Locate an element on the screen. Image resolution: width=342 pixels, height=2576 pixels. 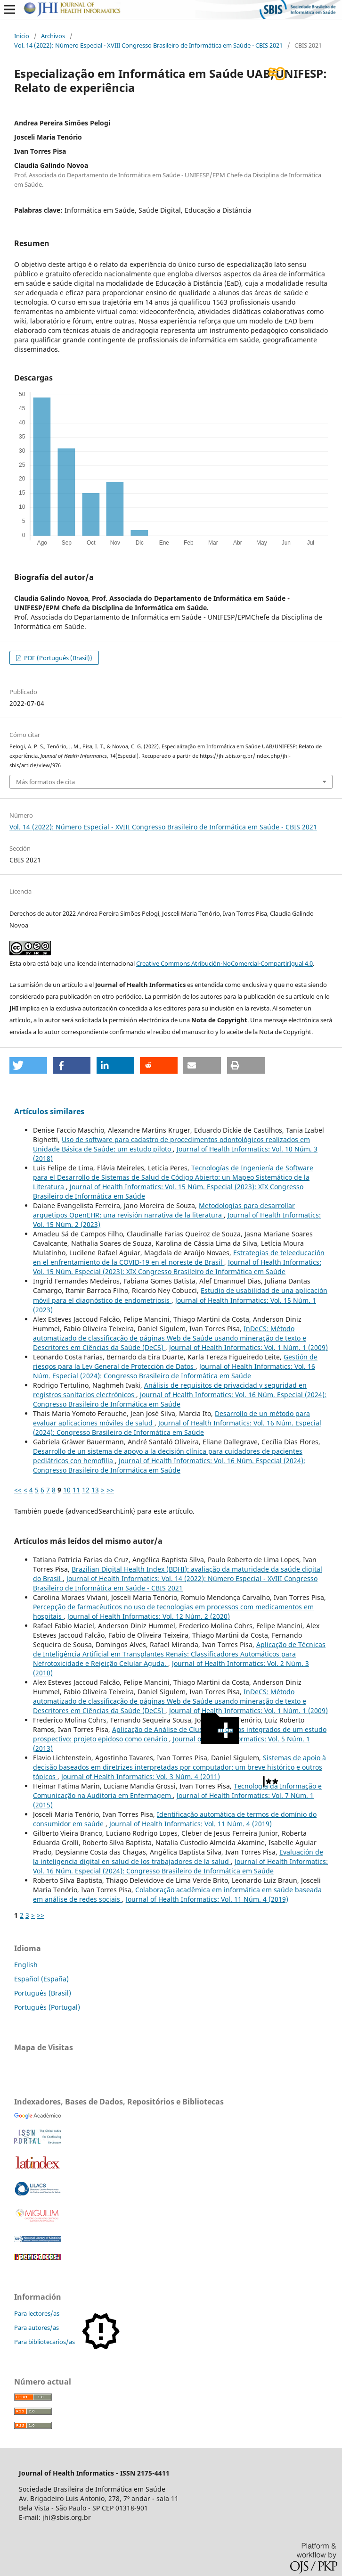
create a new folder is located at coordinates (220, 1728).